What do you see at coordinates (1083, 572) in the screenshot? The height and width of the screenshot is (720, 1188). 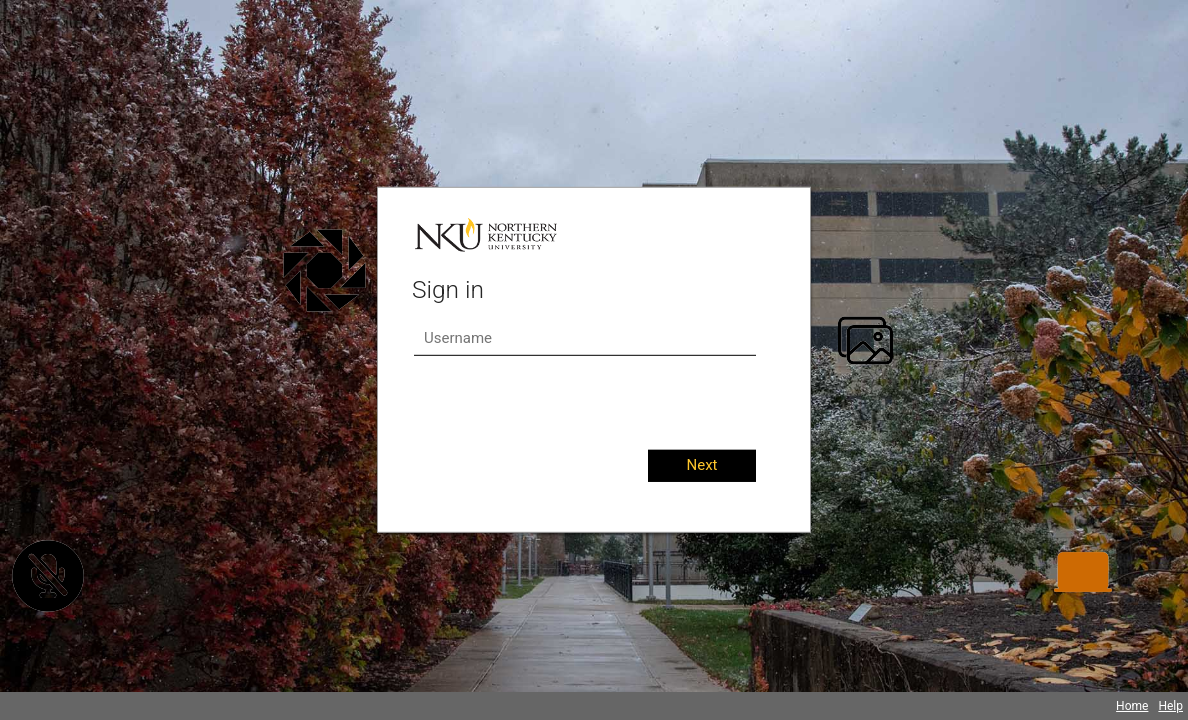 I see `switch to desktop view` at bounding box center [1083, 572].